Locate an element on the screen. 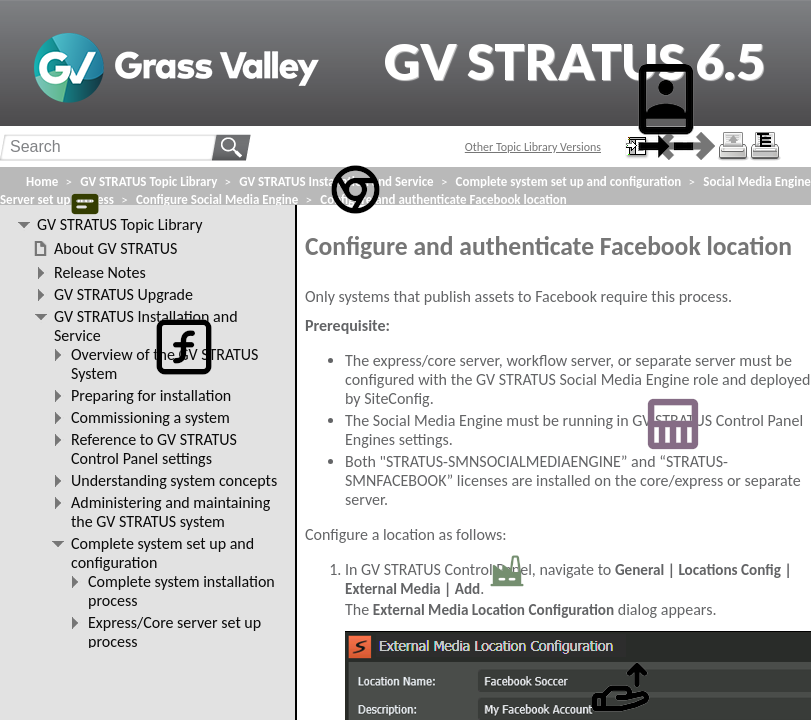 The height and width of the screenshot is (720, 811). access mathematical functions or formulas is located at coordinates (184, 347).